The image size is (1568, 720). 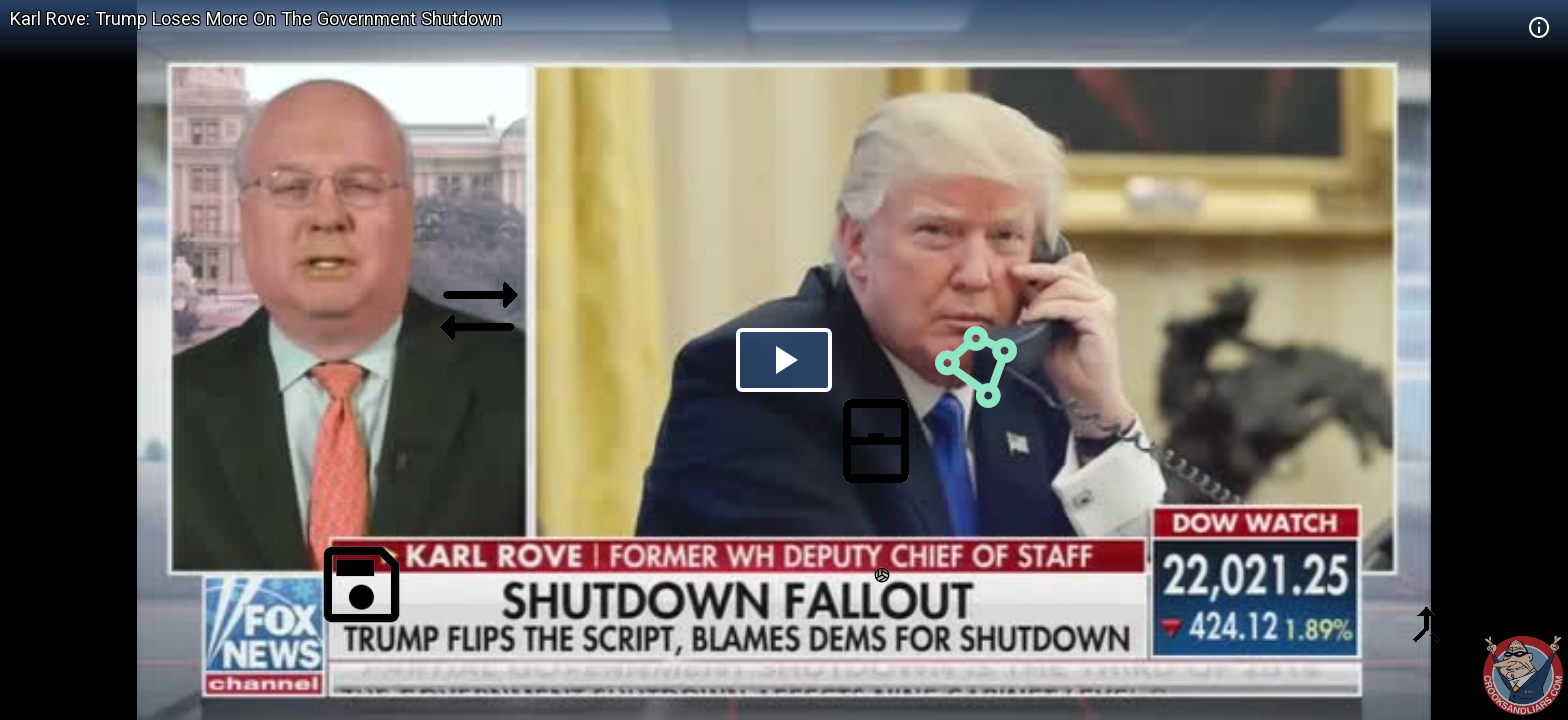 I want to click on sync data between devices or accounts, so click(x=479, y=311).